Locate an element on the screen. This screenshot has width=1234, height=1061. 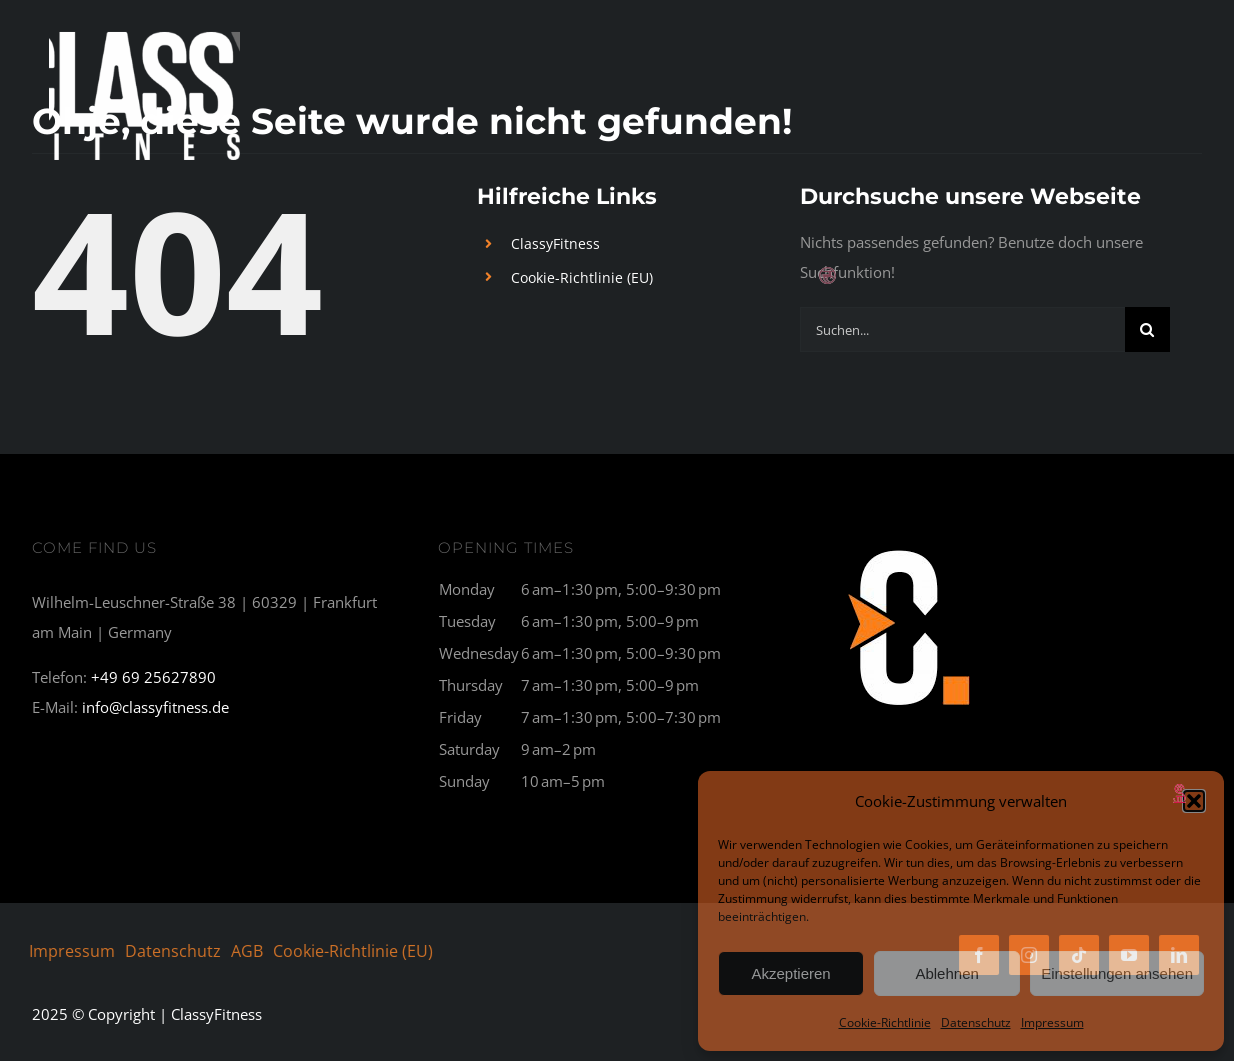
simple icons brand logo is located at coordinates (1179, 793).